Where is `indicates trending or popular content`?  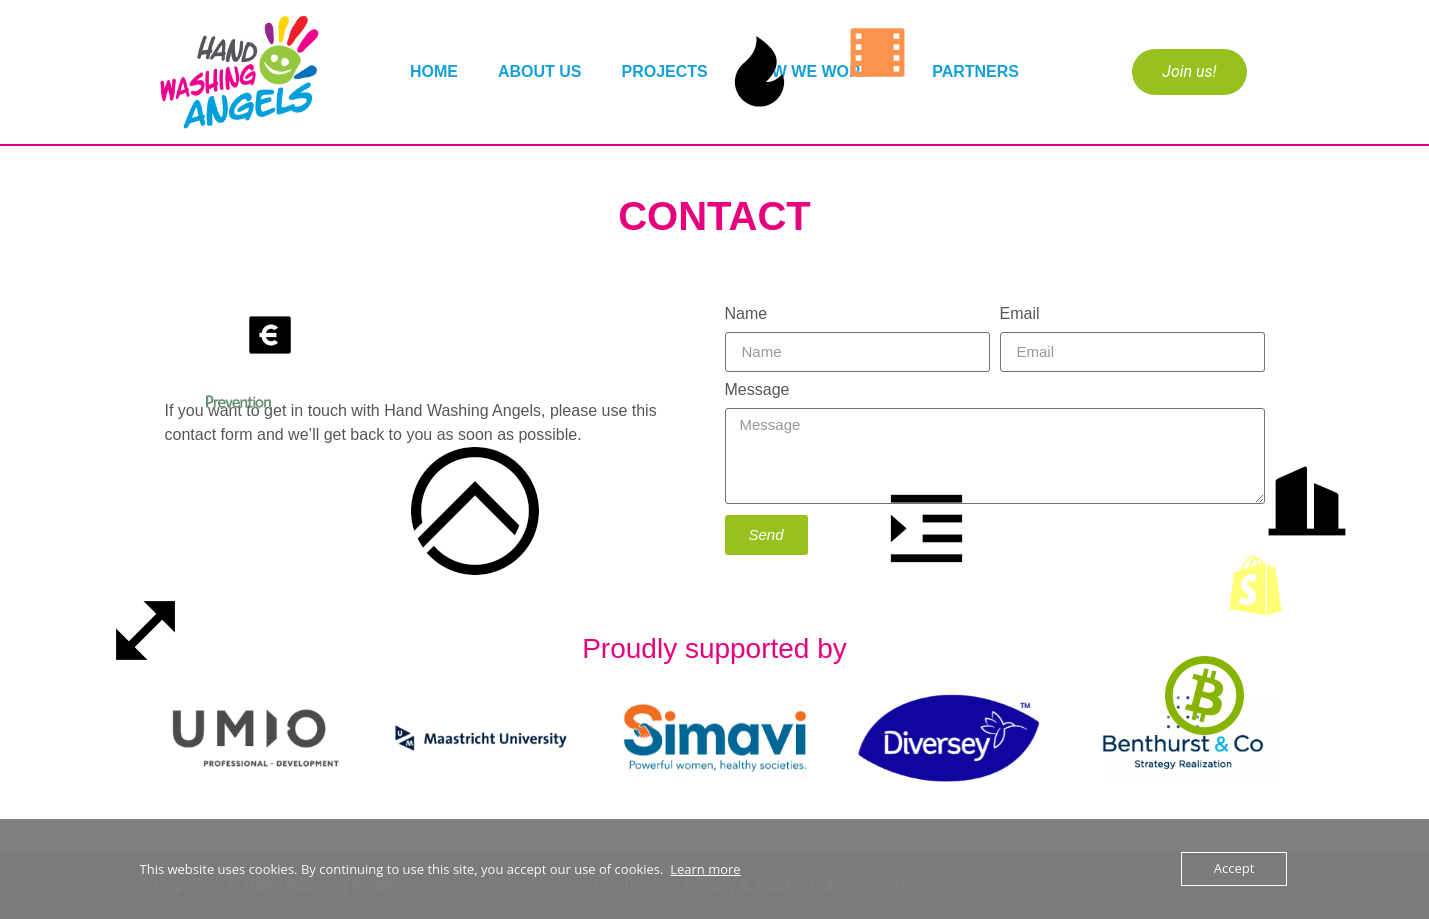 indicates trending or popular content is located at coordinates (759, 70).